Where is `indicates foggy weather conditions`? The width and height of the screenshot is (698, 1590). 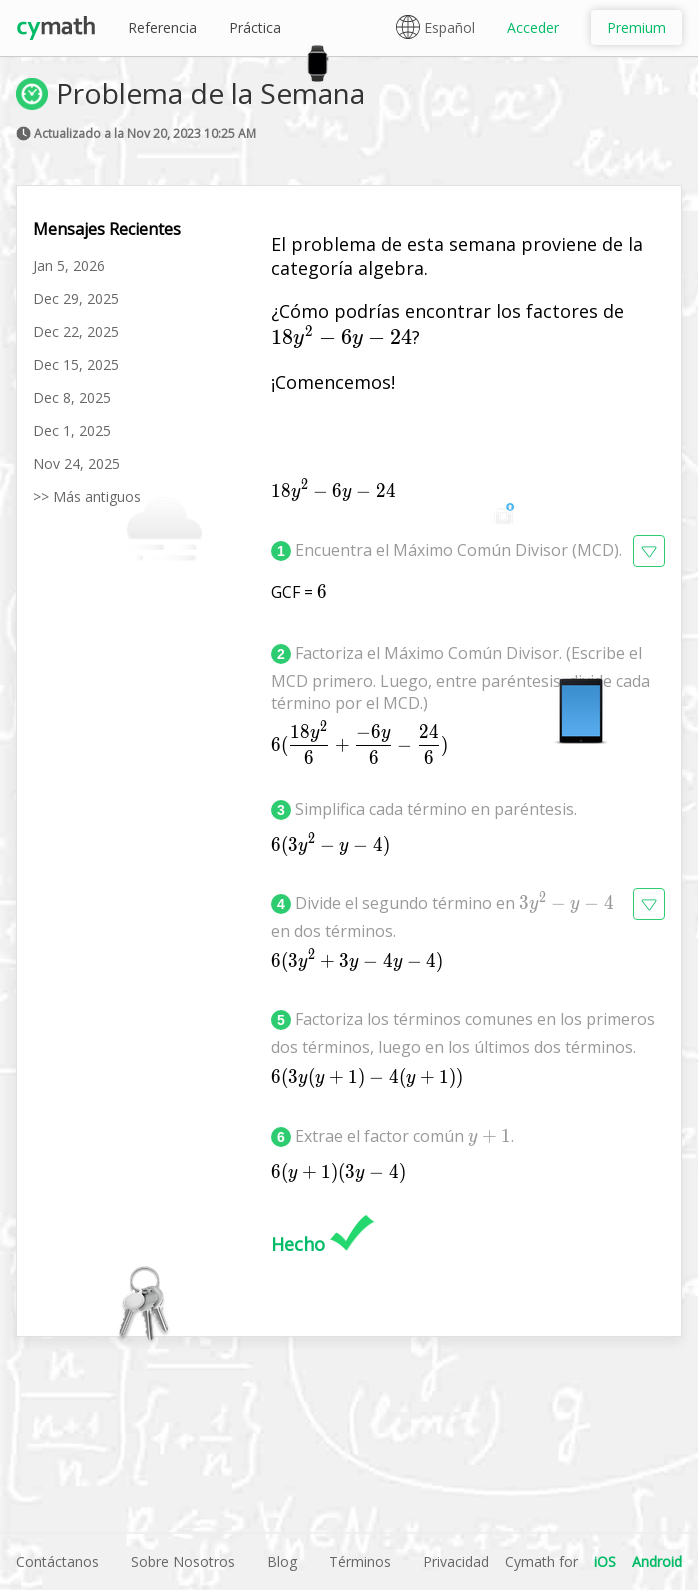 indicates foggy weather conditions is located at coordinates (164, 528).